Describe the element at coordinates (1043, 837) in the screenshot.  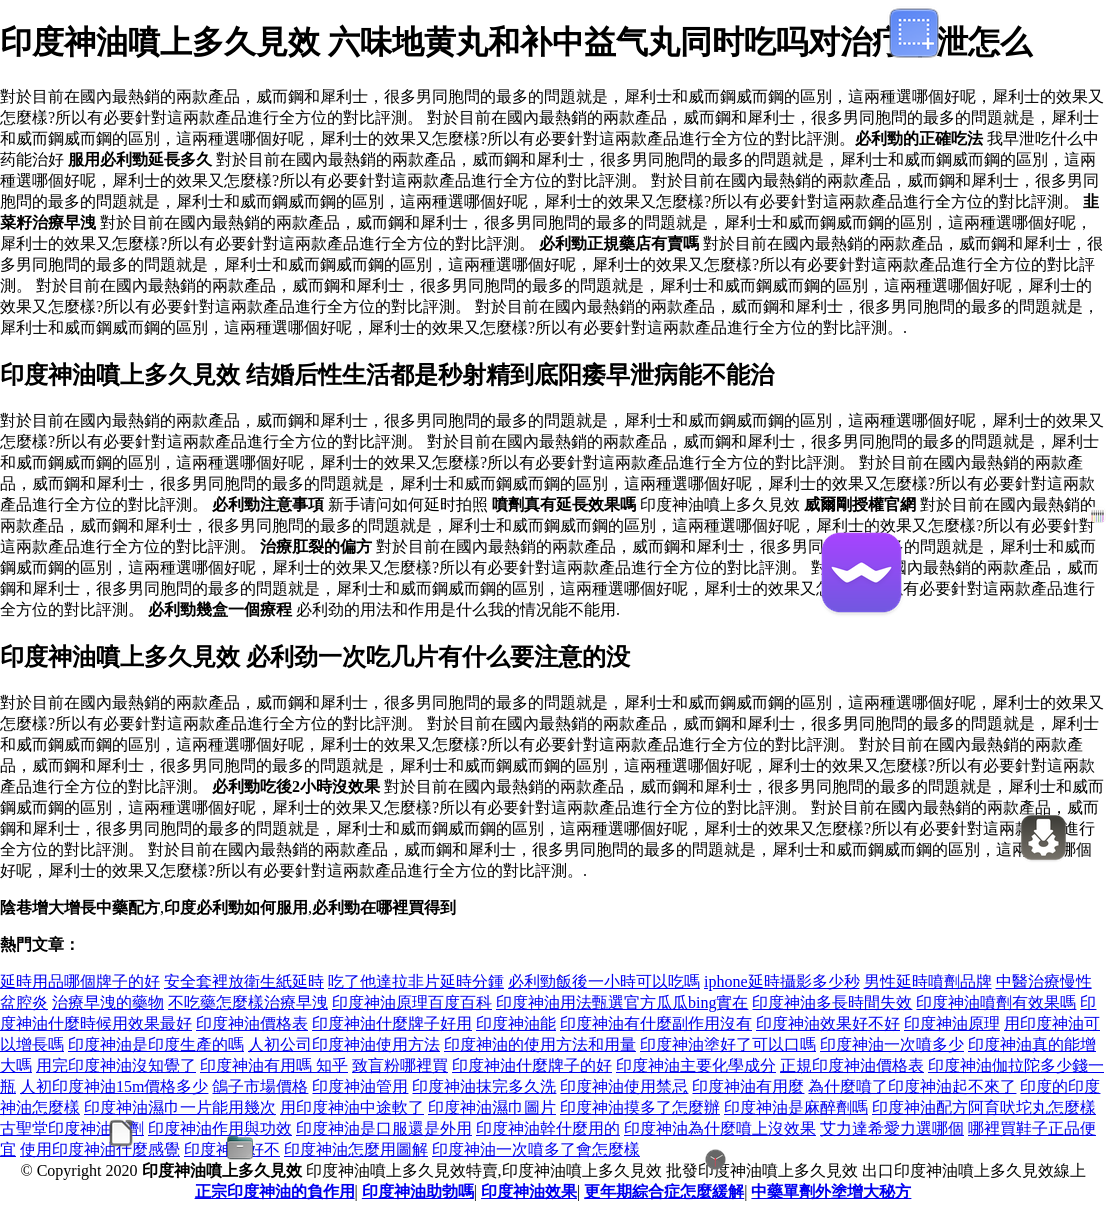
I see `open gear lever app for managing appimages` at that location.